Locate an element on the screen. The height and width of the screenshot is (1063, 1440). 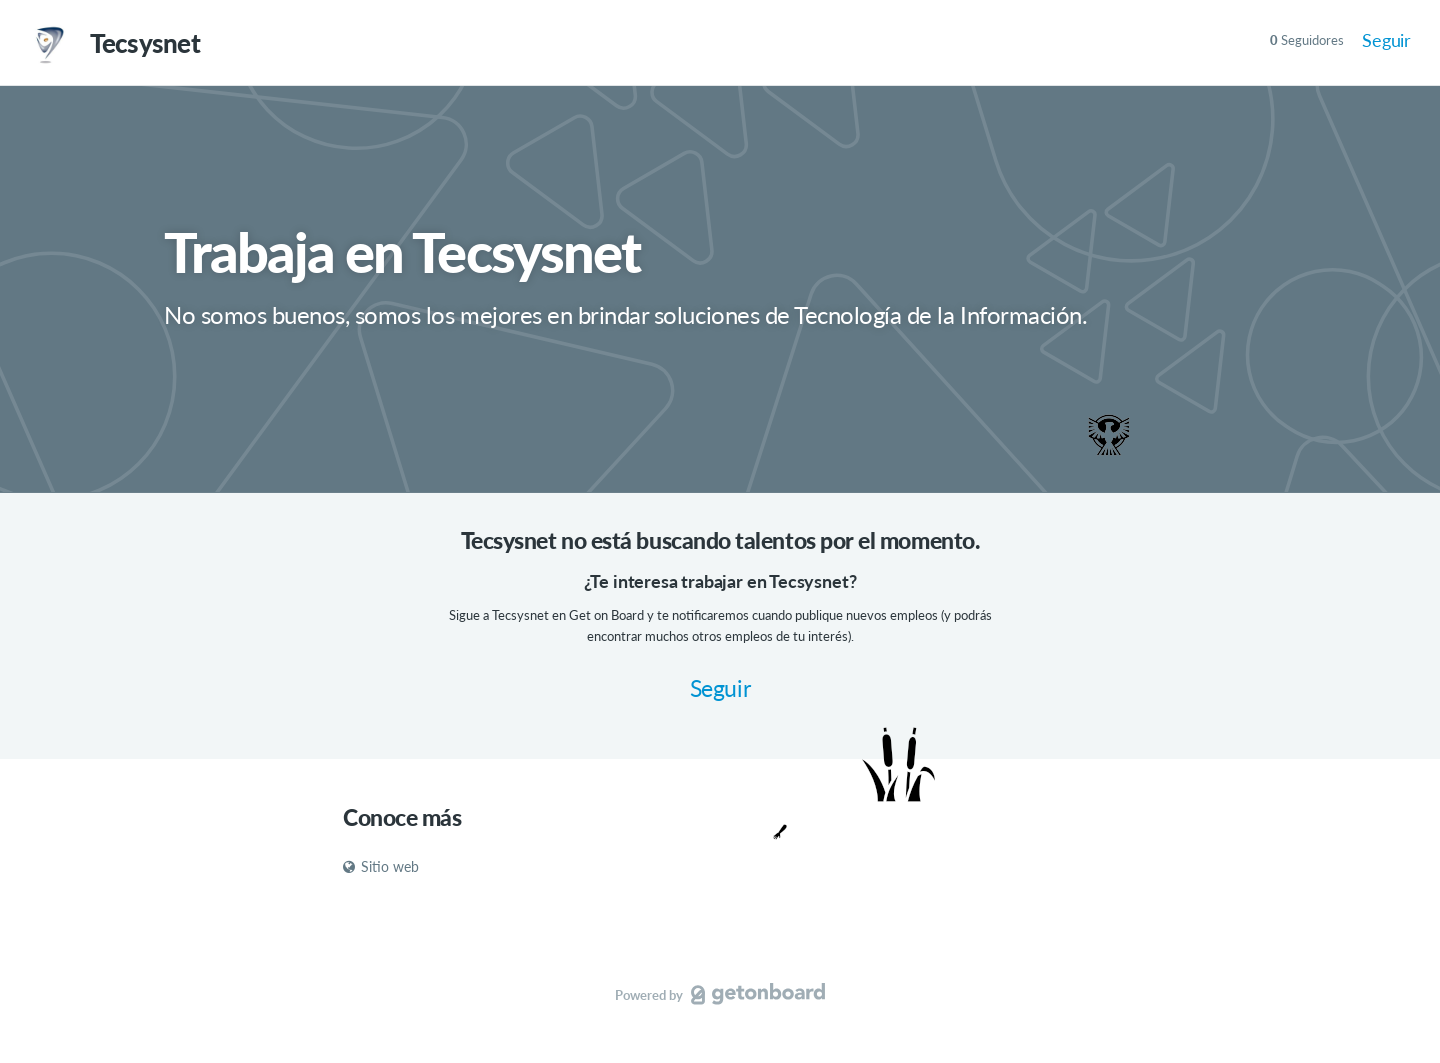
condor or eagle emblem representing a faction or team is located at coordinates (1109, 435).